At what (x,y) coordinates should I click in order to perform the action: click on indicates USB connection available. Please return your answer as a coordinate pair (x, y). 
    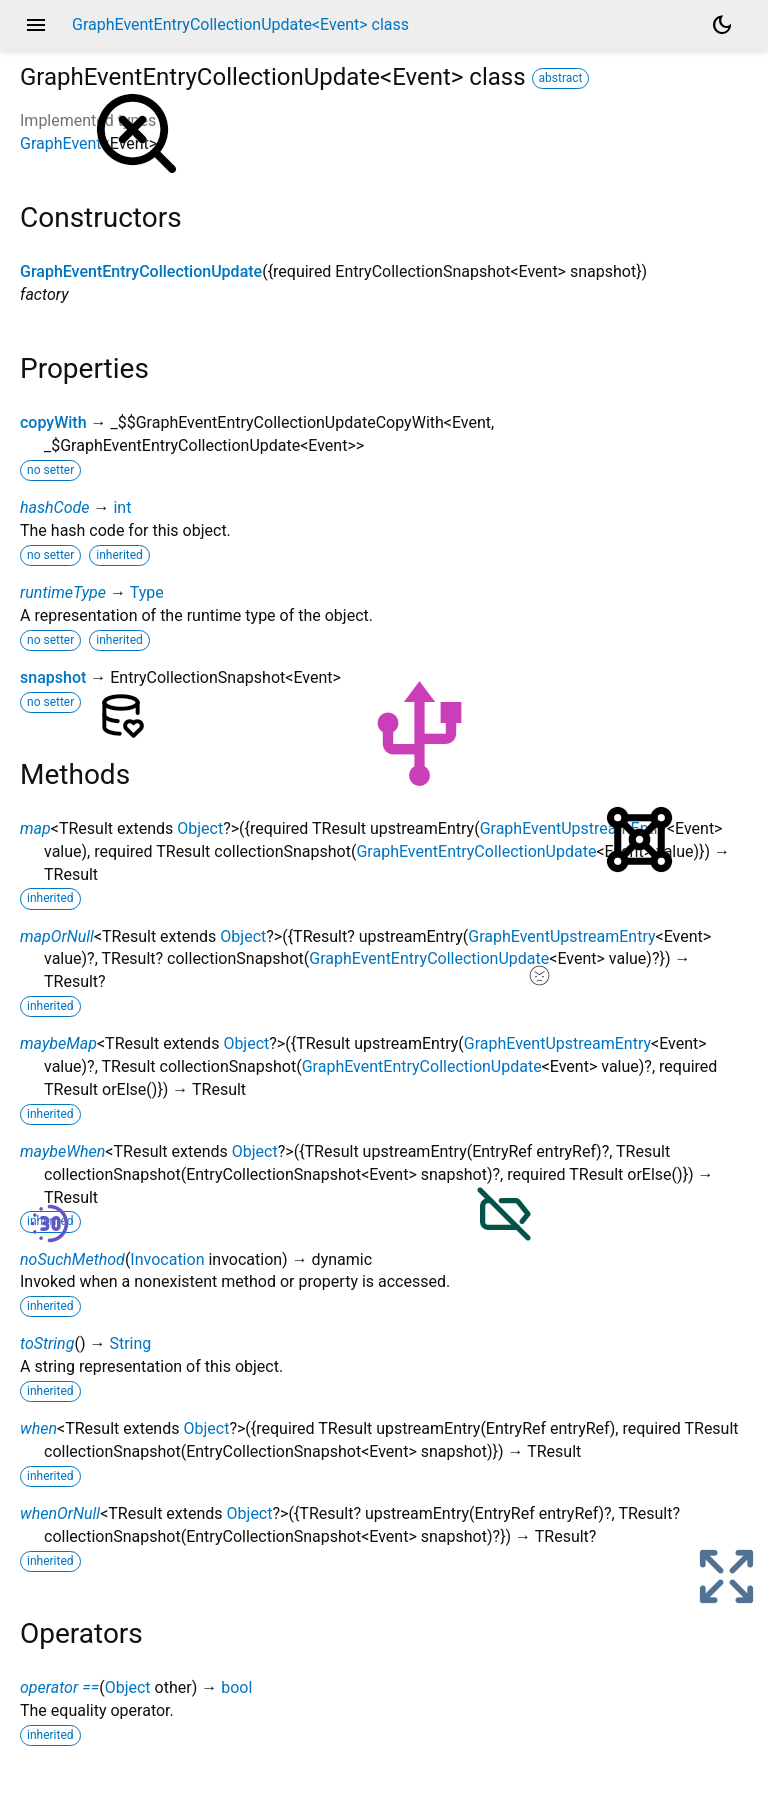
    Looking at the image, I should click on (419, 733).